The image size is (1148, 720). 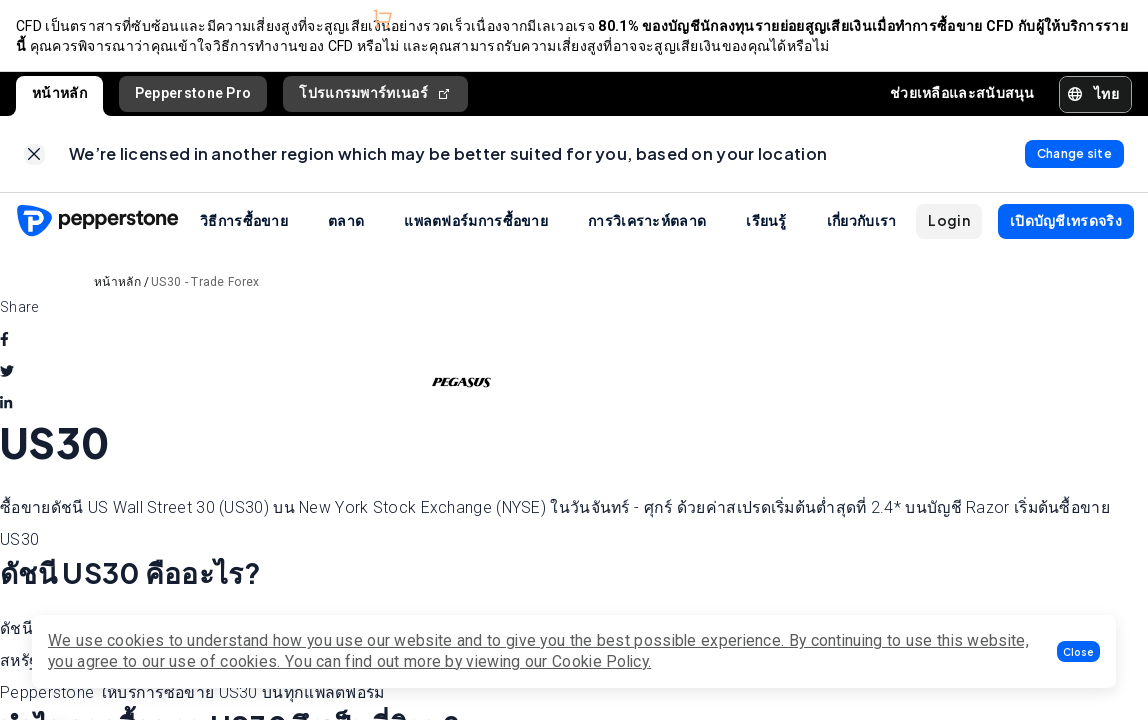 What do you see at coordinates (382, 18) in the screenshot?
I see `view your shopping cart` at bounding box center [382, 18].